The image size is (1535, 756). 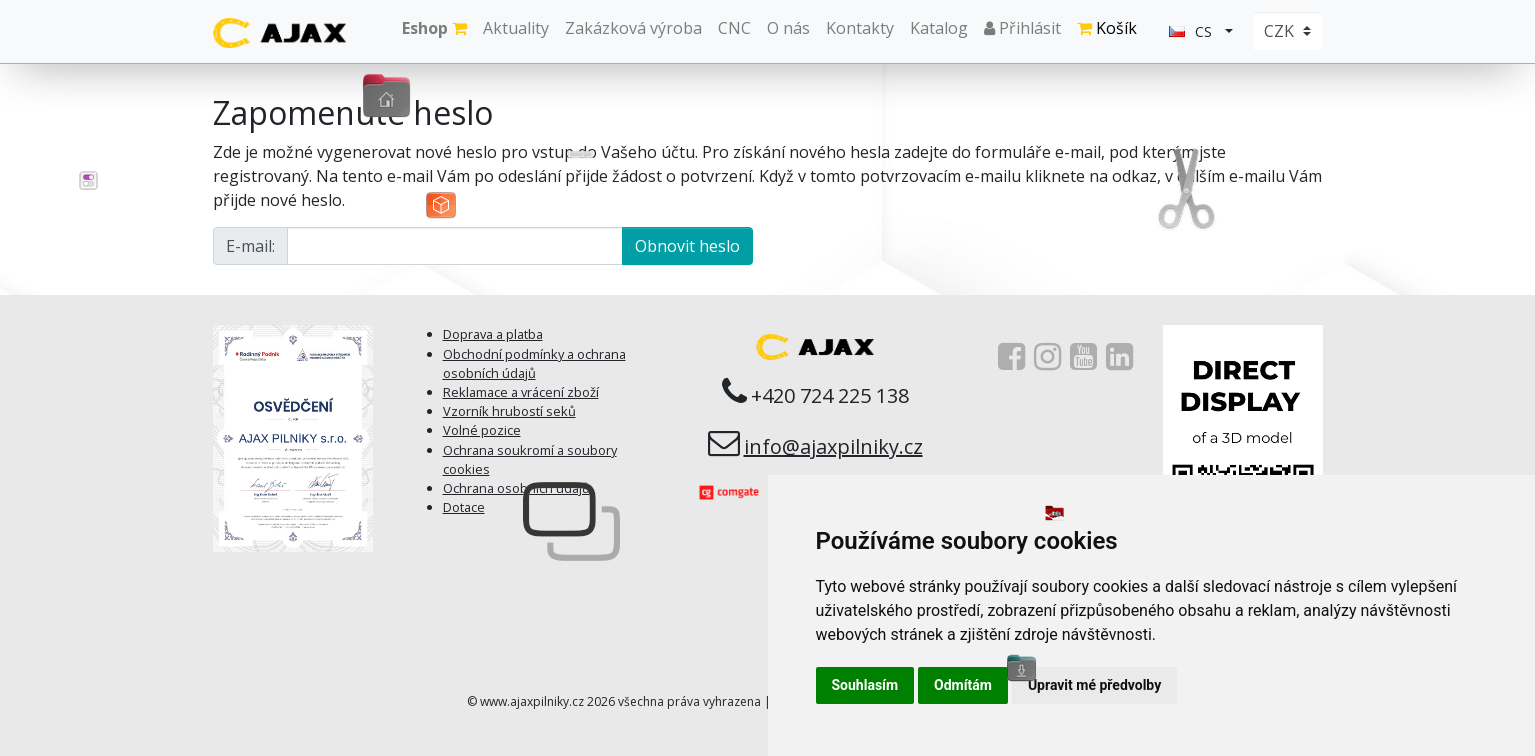 What do you see at coordinates (386, 95) in the screenshot?
I see `access your home folder` at bounding box center [386, 95].